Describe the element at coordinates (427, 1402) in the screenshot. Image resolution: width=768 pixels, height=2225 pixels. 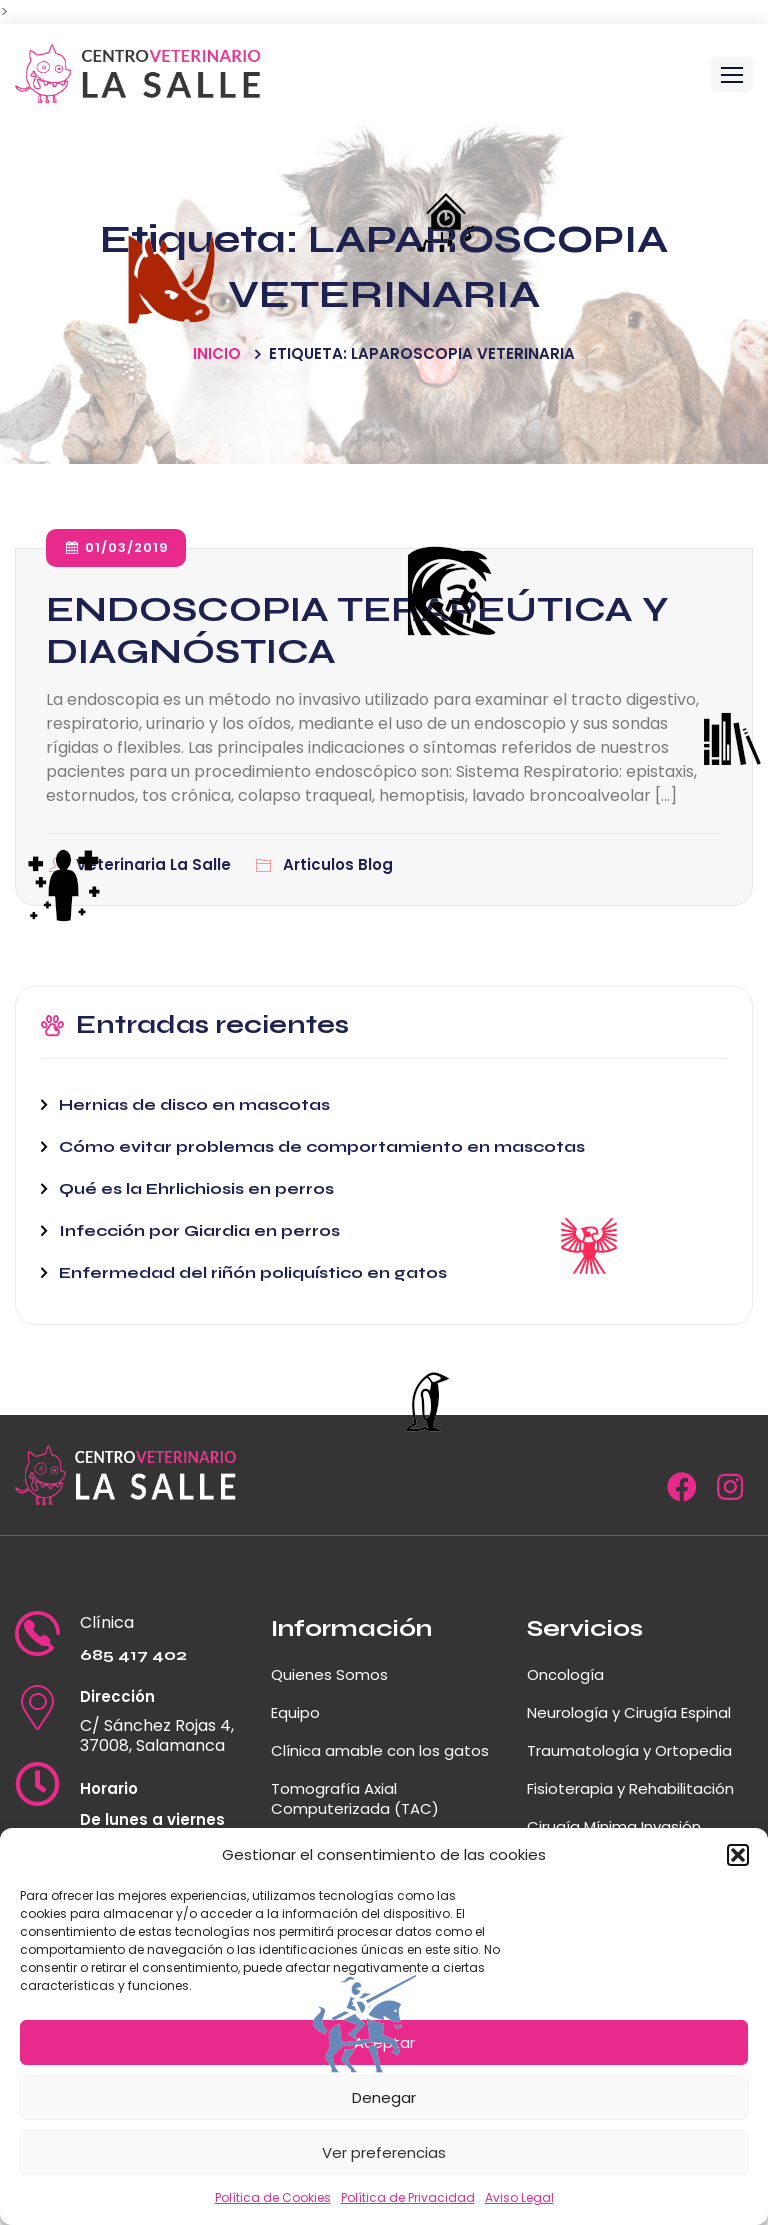
I see `penguin character or mascot icon` at that location.